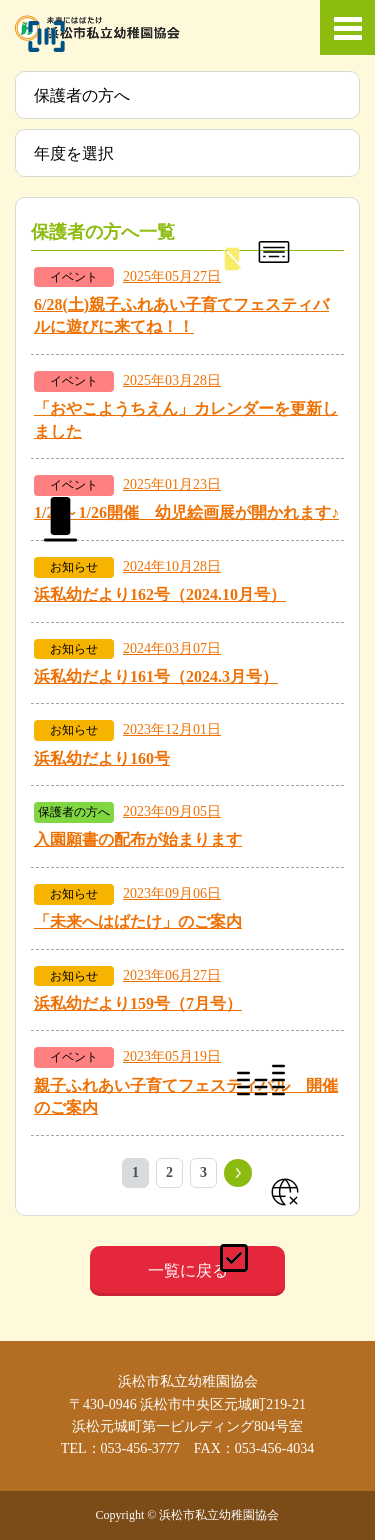 This screenshot has height=1540, width=375. Describe the element at coordinates (46, 36) in the screenshot. I see `scan a barcode` at that location.